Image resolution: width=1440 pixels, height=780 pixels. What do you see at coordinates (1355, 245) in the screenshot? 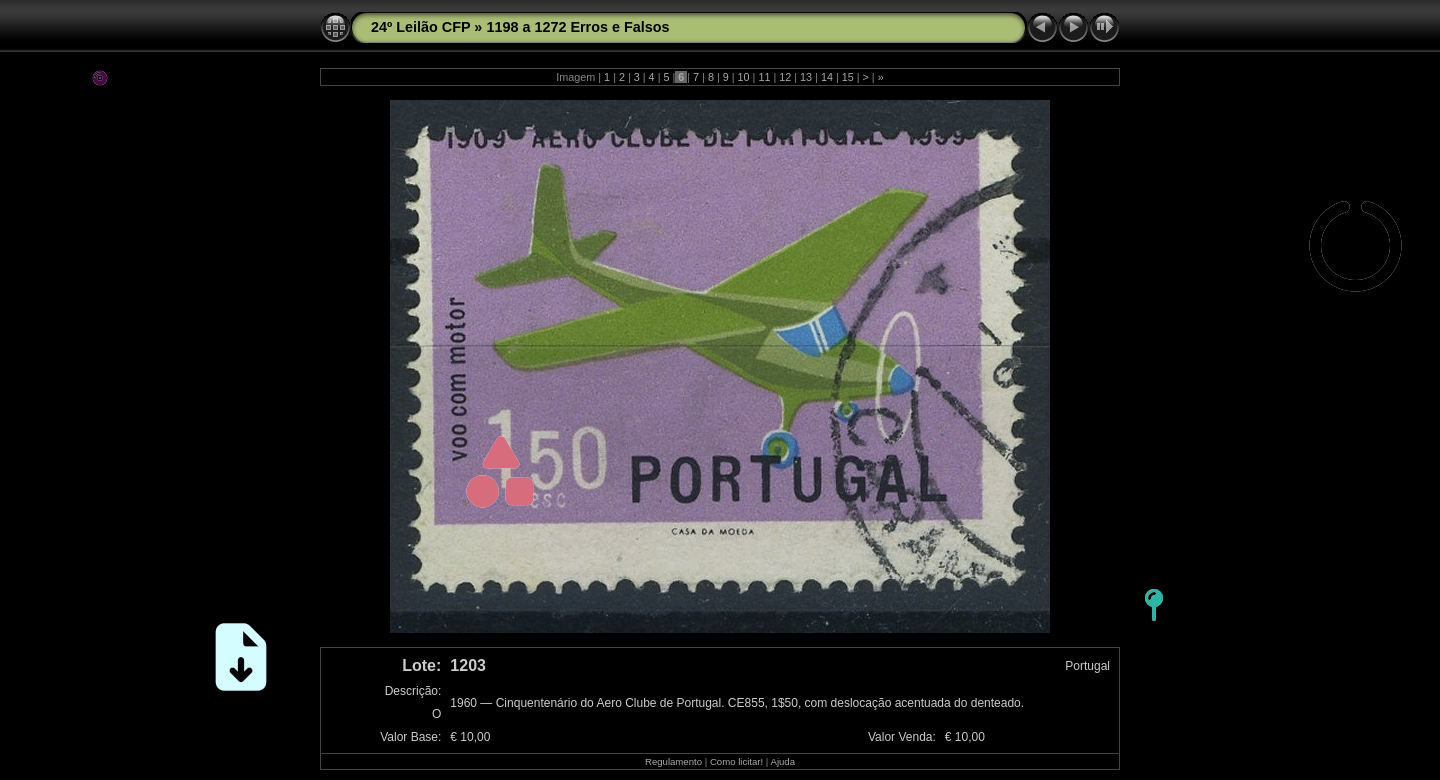
I see `loading or processing in progress` at bounding box center [1355, 245].